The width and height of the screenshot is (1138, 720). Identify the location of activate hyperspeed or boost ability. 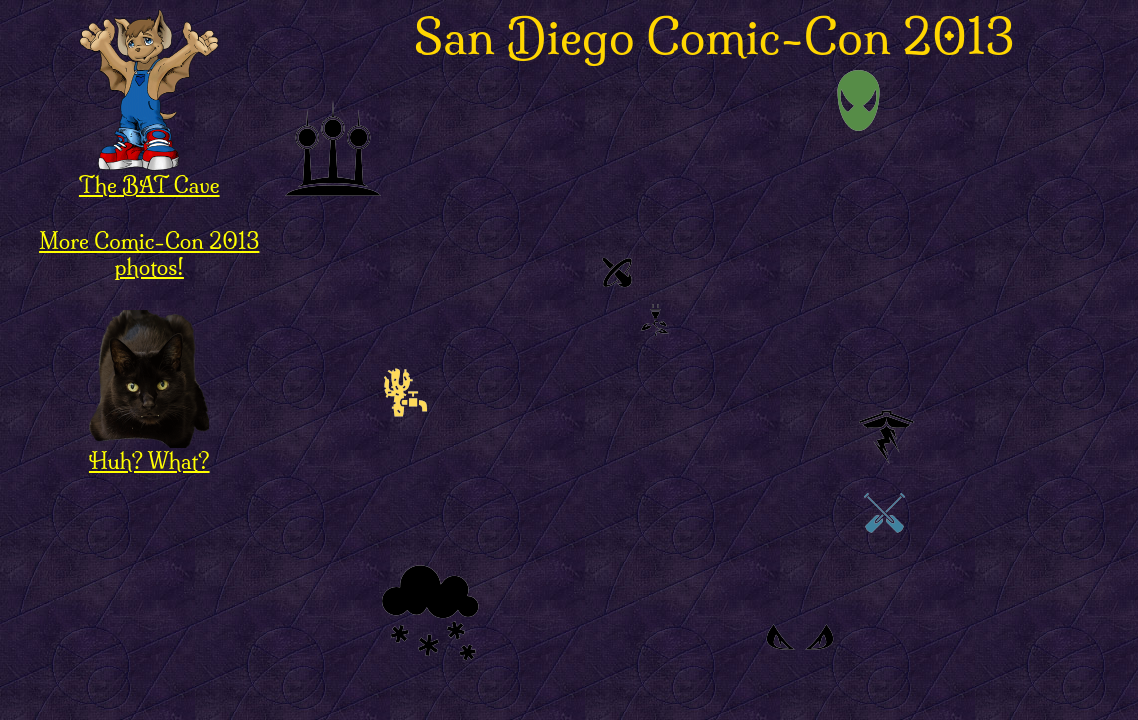
(617, 272).